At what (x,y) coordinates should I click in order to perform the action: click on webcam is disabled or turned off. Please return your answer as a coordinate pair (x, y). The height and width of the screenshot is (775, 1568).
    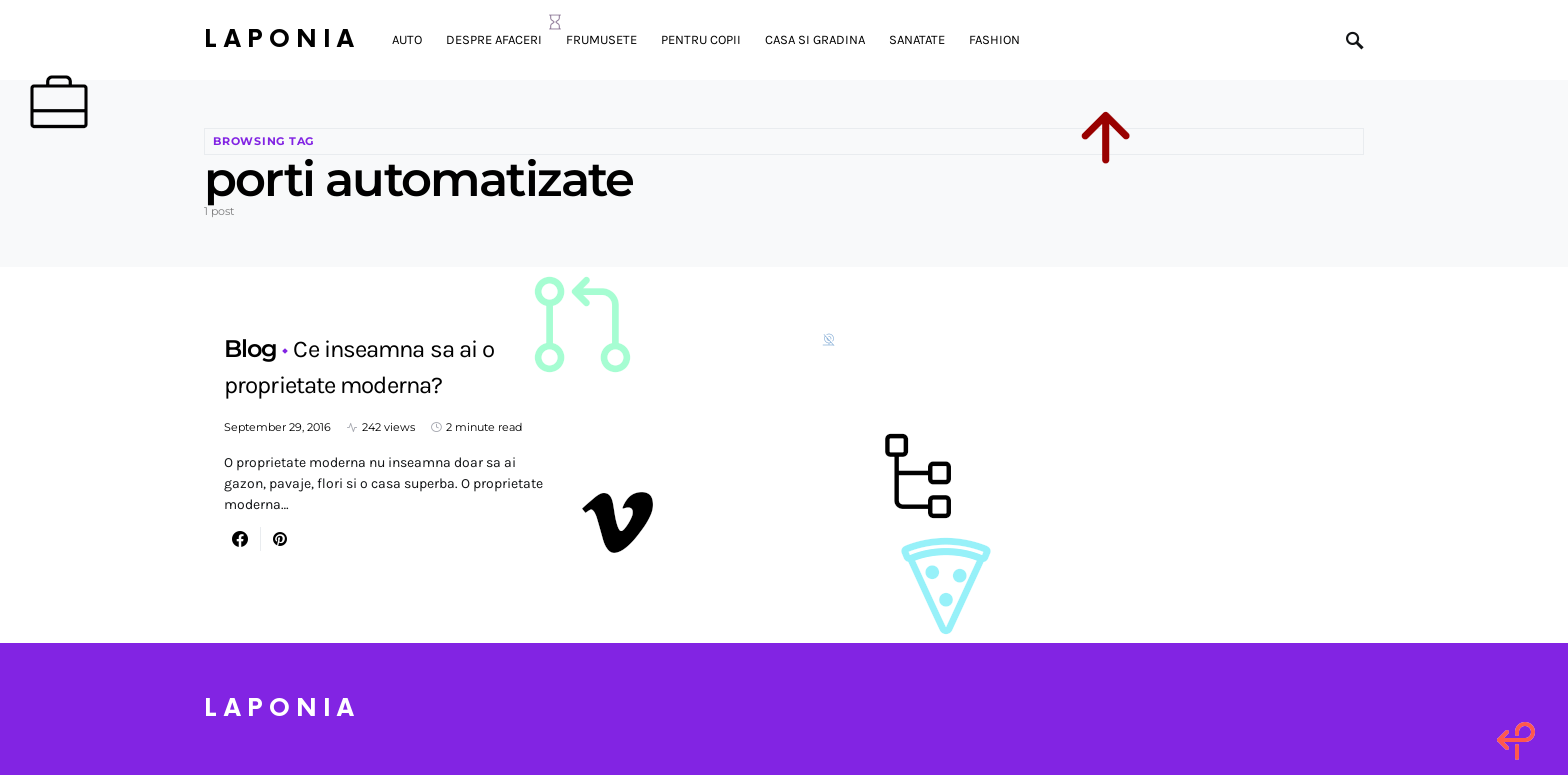
    Looking at the image, I should click on (829, 340).